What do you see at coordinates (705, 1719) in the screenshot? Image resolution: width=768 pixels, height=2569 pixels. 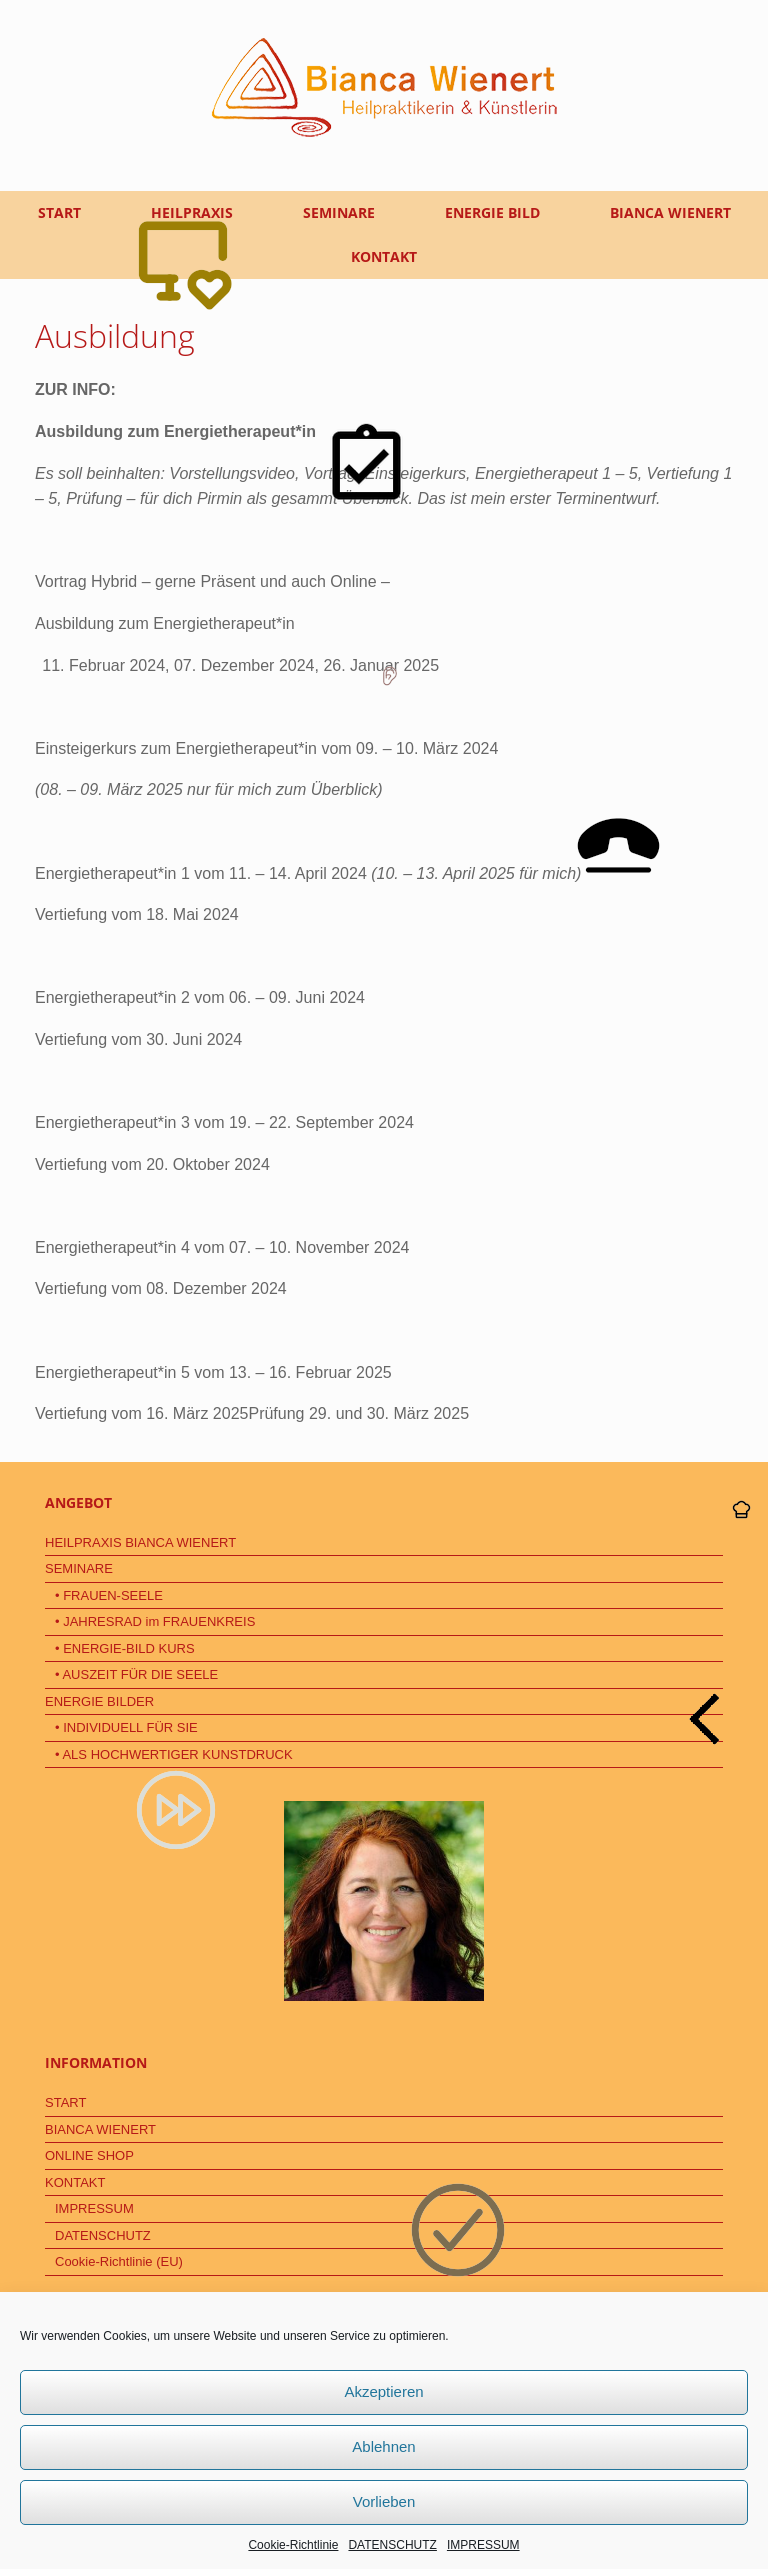 I see `go back to the previous screen` at bounding box center [705, 1719].